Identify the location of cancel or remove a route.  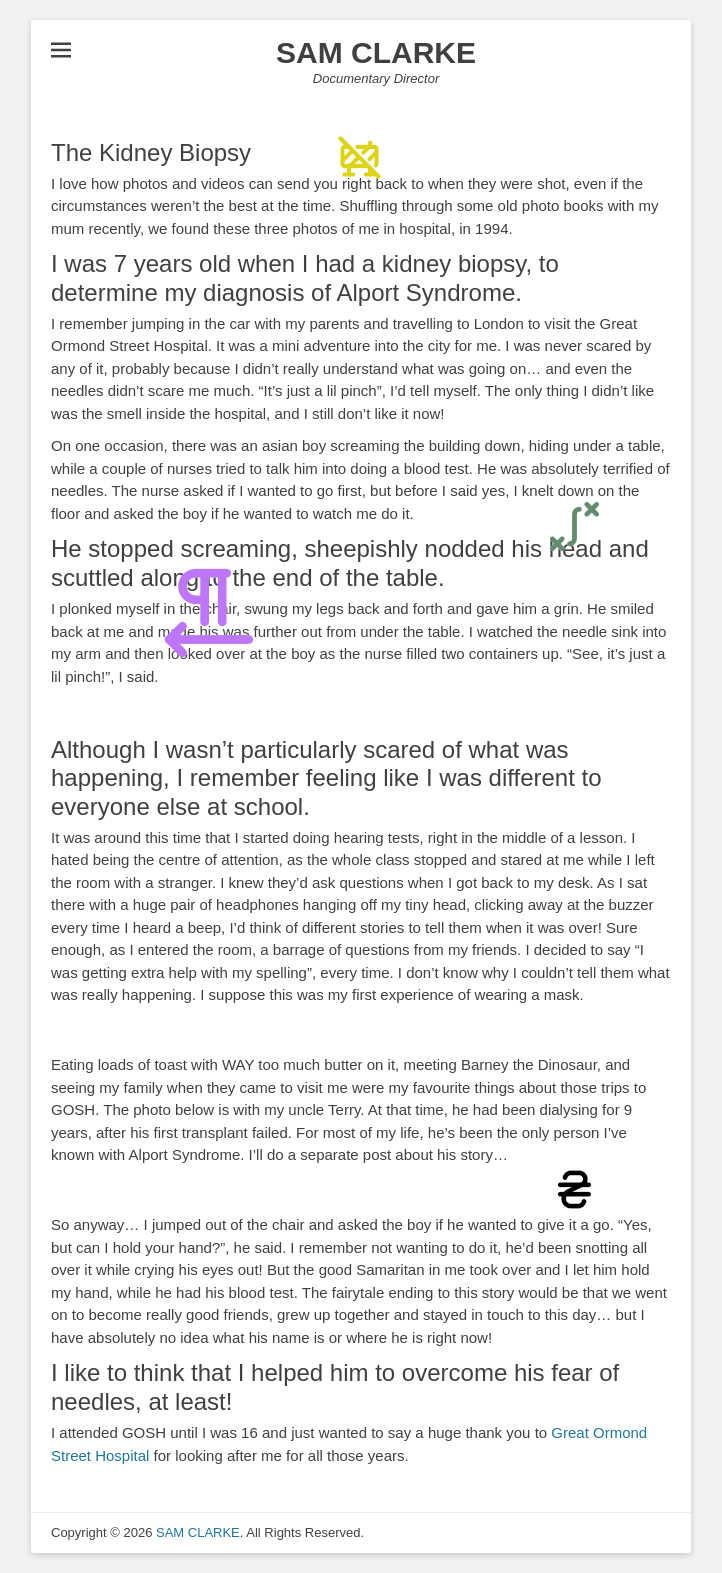
(574, 526).